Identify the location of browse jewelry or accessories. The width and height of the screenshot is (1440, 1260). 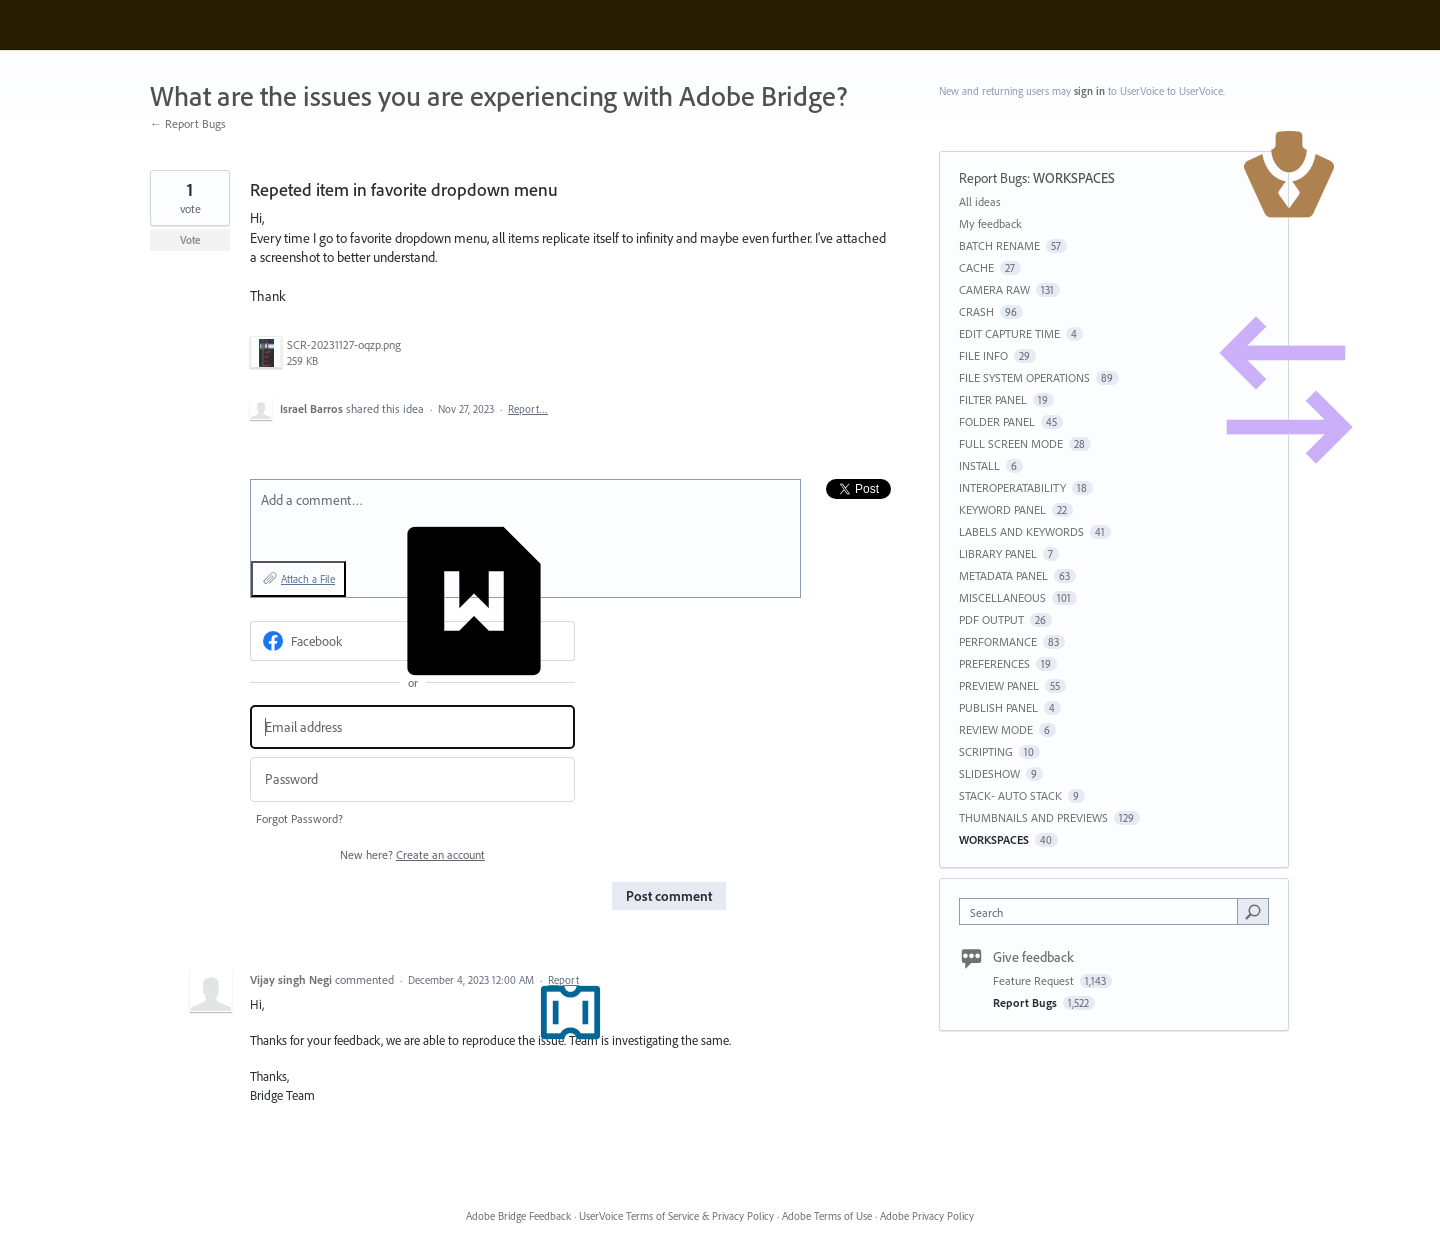
(1289, 177).